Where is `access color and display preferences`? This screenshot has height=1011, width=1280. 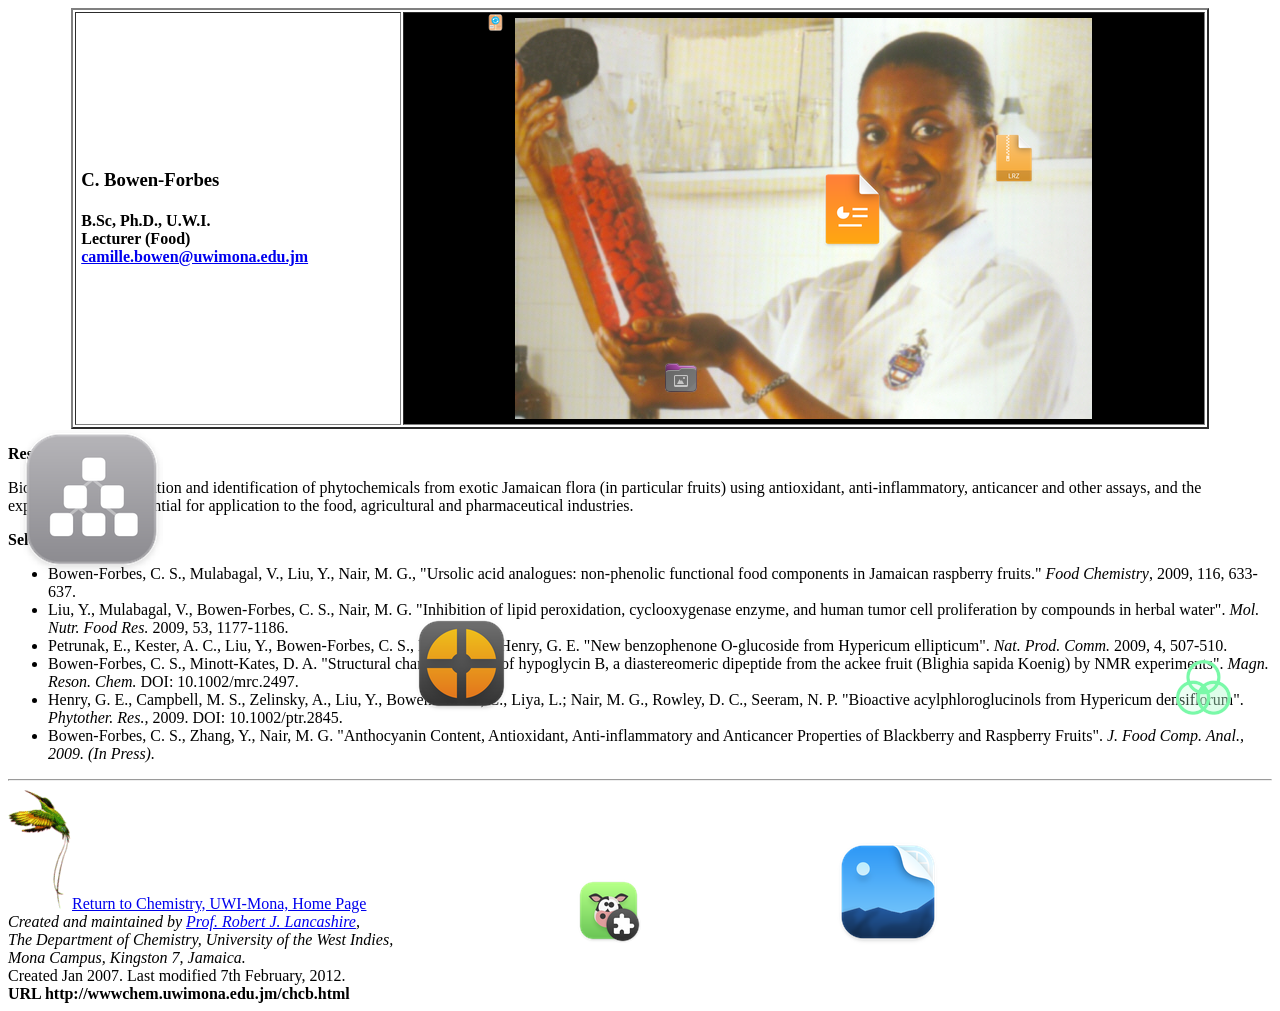
access color and display preferences is located at coordinates (1203, 687).